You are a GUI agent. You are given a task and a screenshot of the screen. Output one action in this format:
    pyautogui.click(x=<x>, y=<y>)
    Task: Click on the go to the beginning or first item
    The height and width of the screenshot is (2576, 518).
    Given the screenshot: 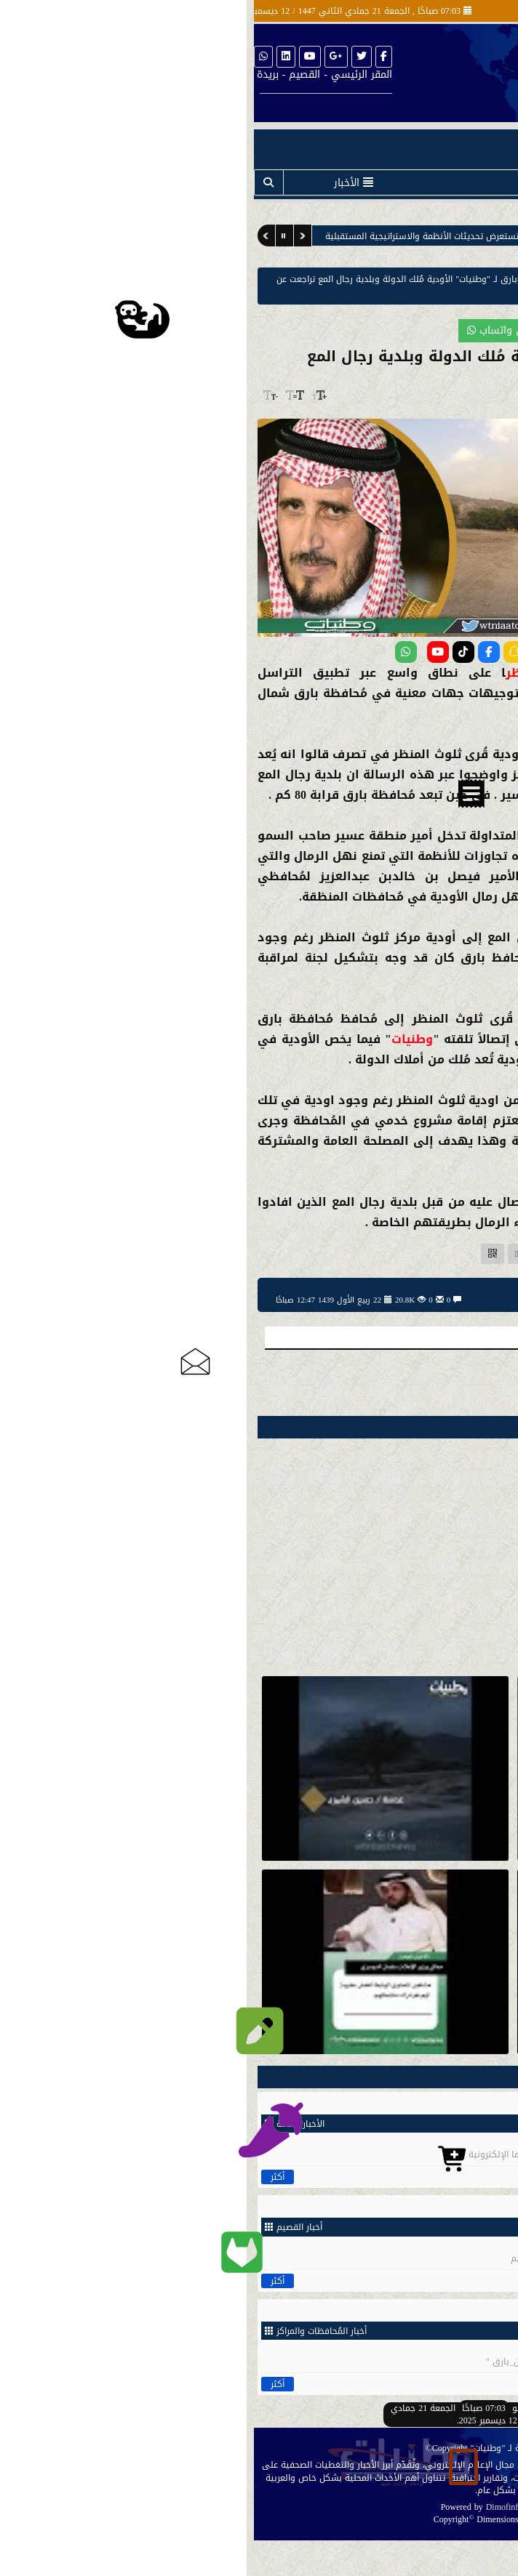 What is the action you would take?
    pyautogui.click(x=432, y=1842)
    